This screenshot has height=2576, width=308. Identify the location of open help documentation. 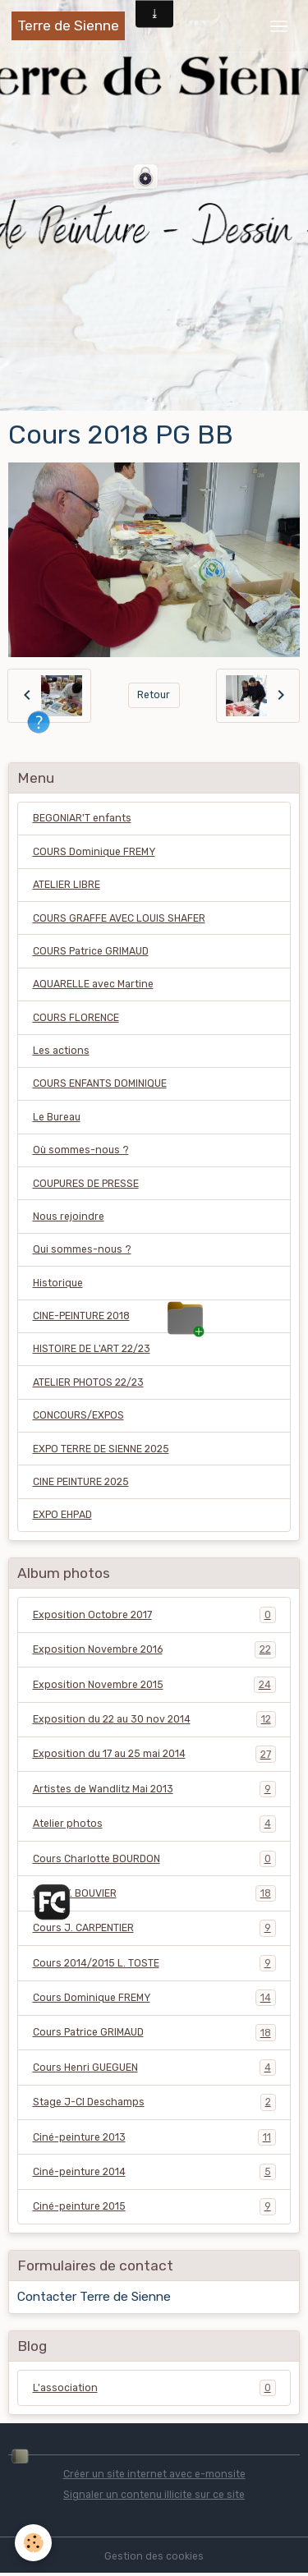
(39, 722).